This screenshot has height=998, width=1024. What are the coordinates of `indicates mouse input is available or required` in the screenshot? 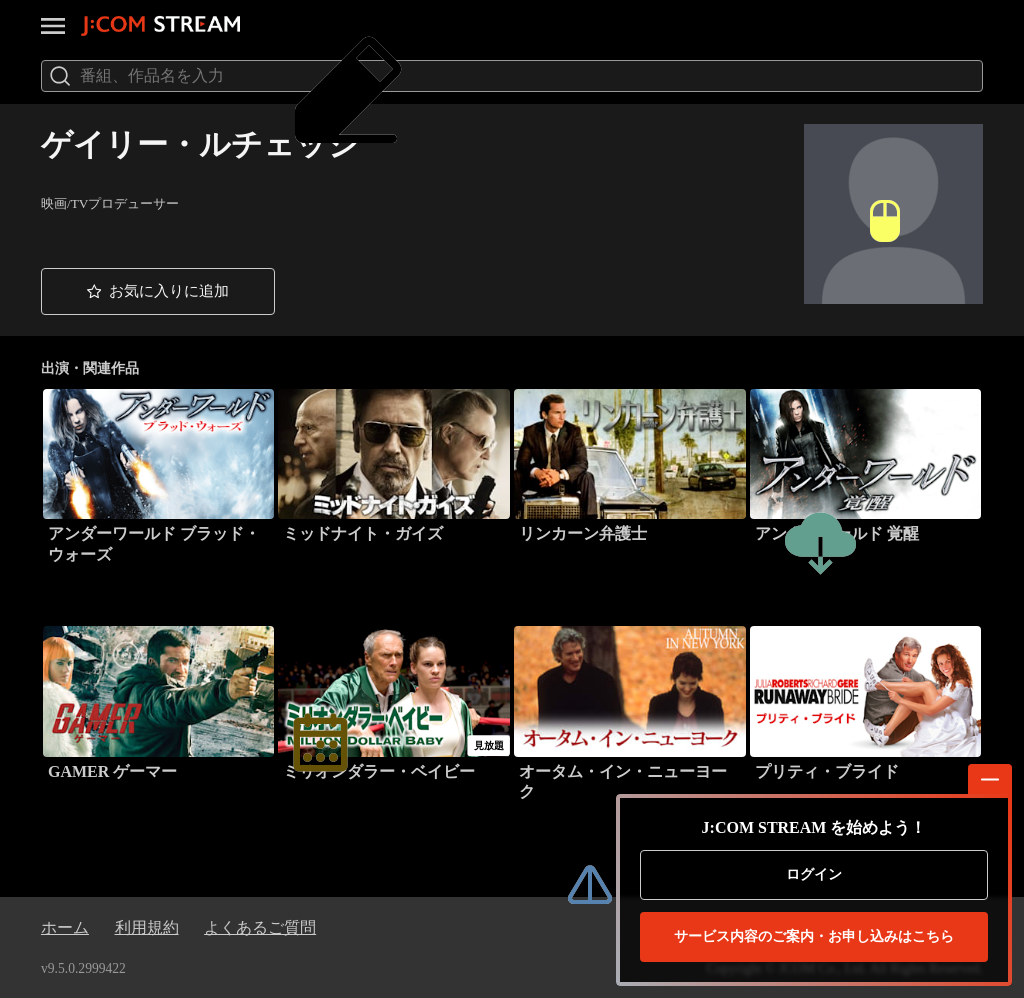 It's located at (885, 221).